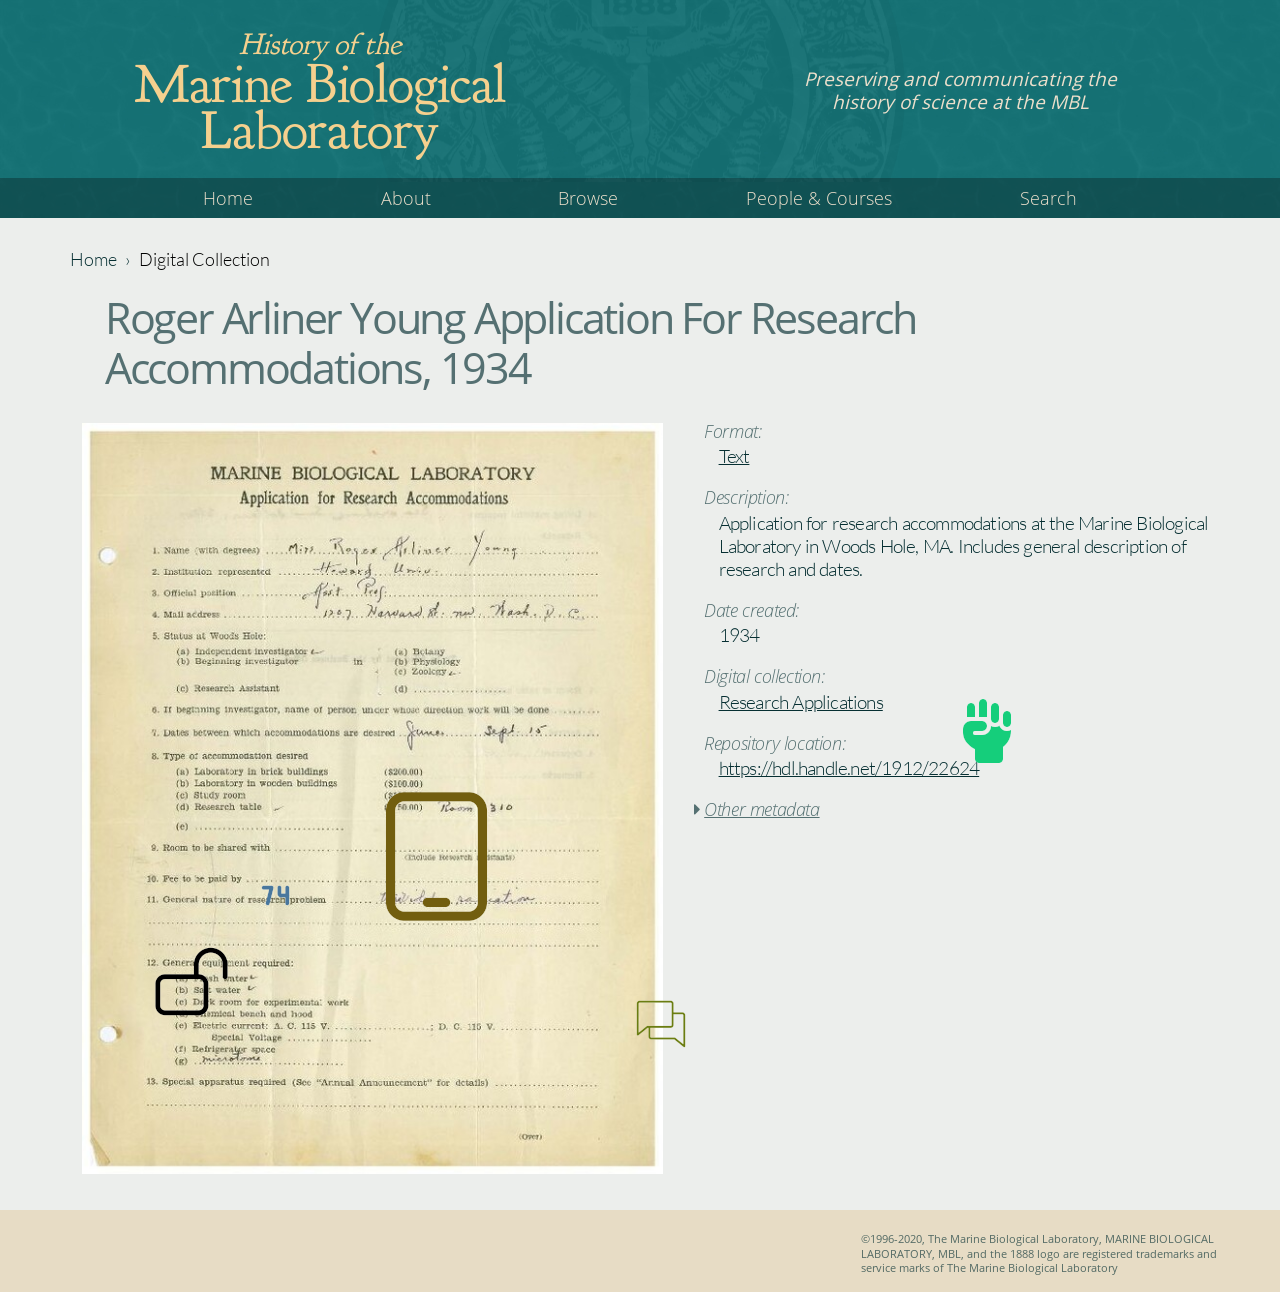 The height and width of the screenshot is (1292, 1280). I want to click on open your conversations, so click(661, 1023).